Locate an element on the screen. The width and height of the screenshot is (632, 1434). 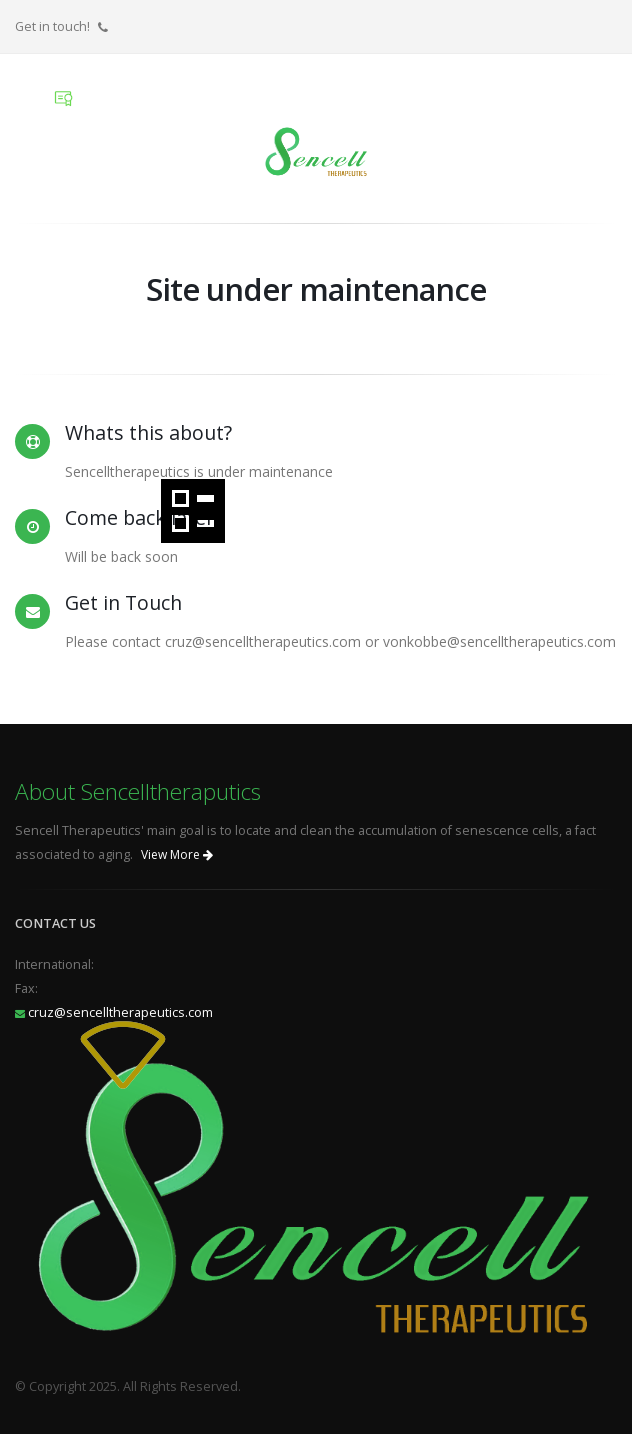
view certification or credentials is located at coordinates (63, 98).